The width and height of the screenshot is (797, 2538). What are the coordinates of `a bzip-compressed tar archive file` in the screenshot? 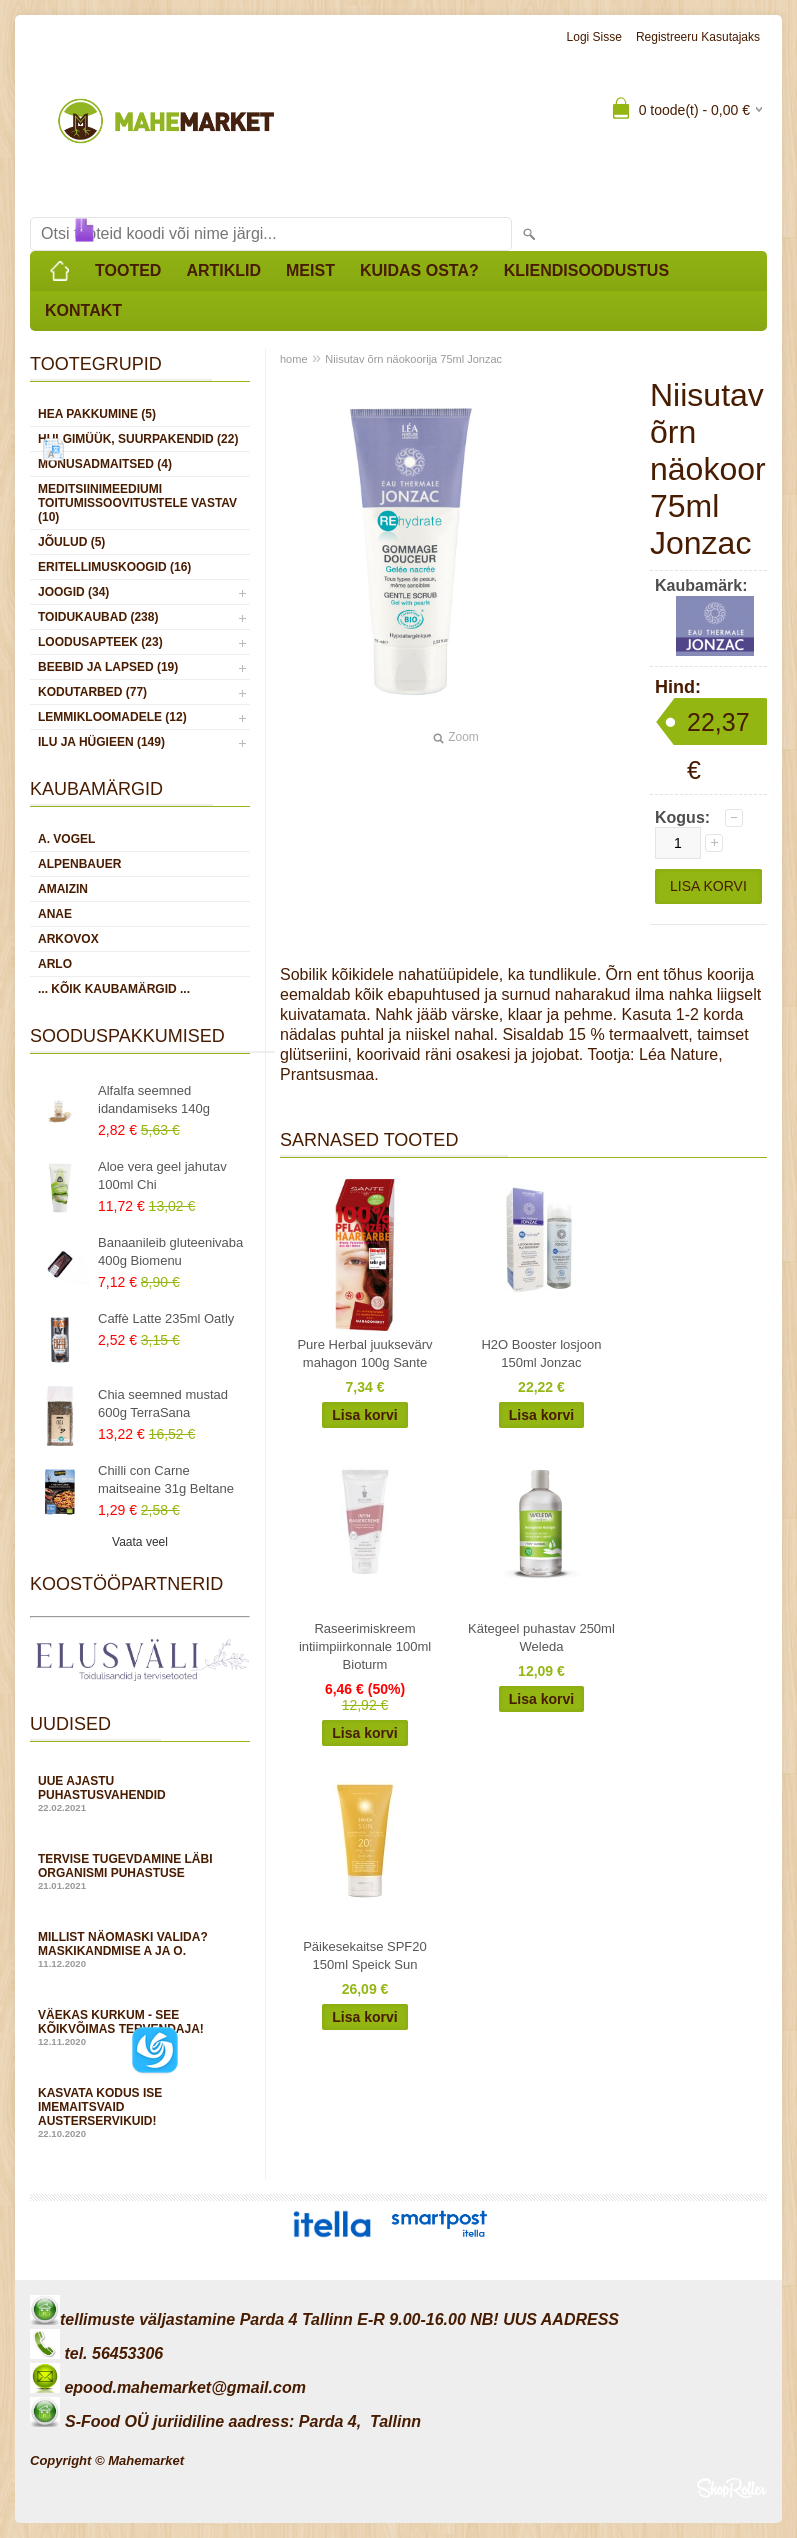 It's located at (84, 230).